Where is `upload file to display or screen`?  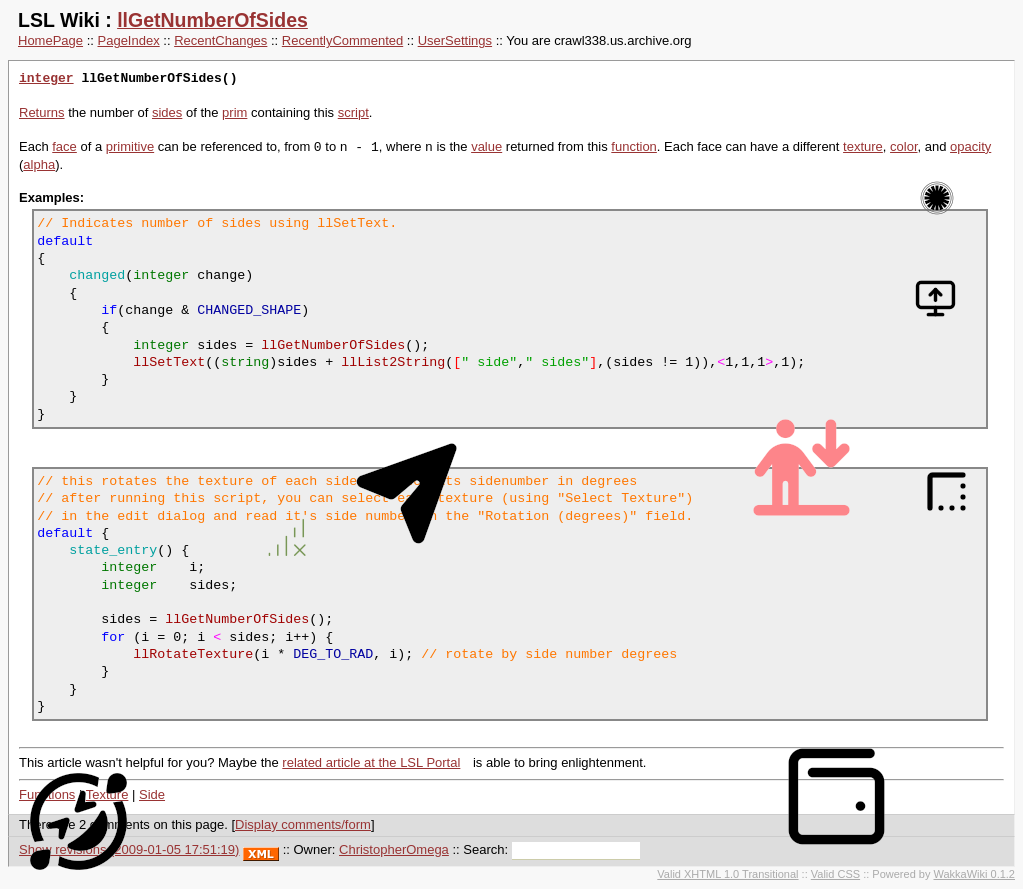
upload file to display or screen is located at coordinates (935, 298).